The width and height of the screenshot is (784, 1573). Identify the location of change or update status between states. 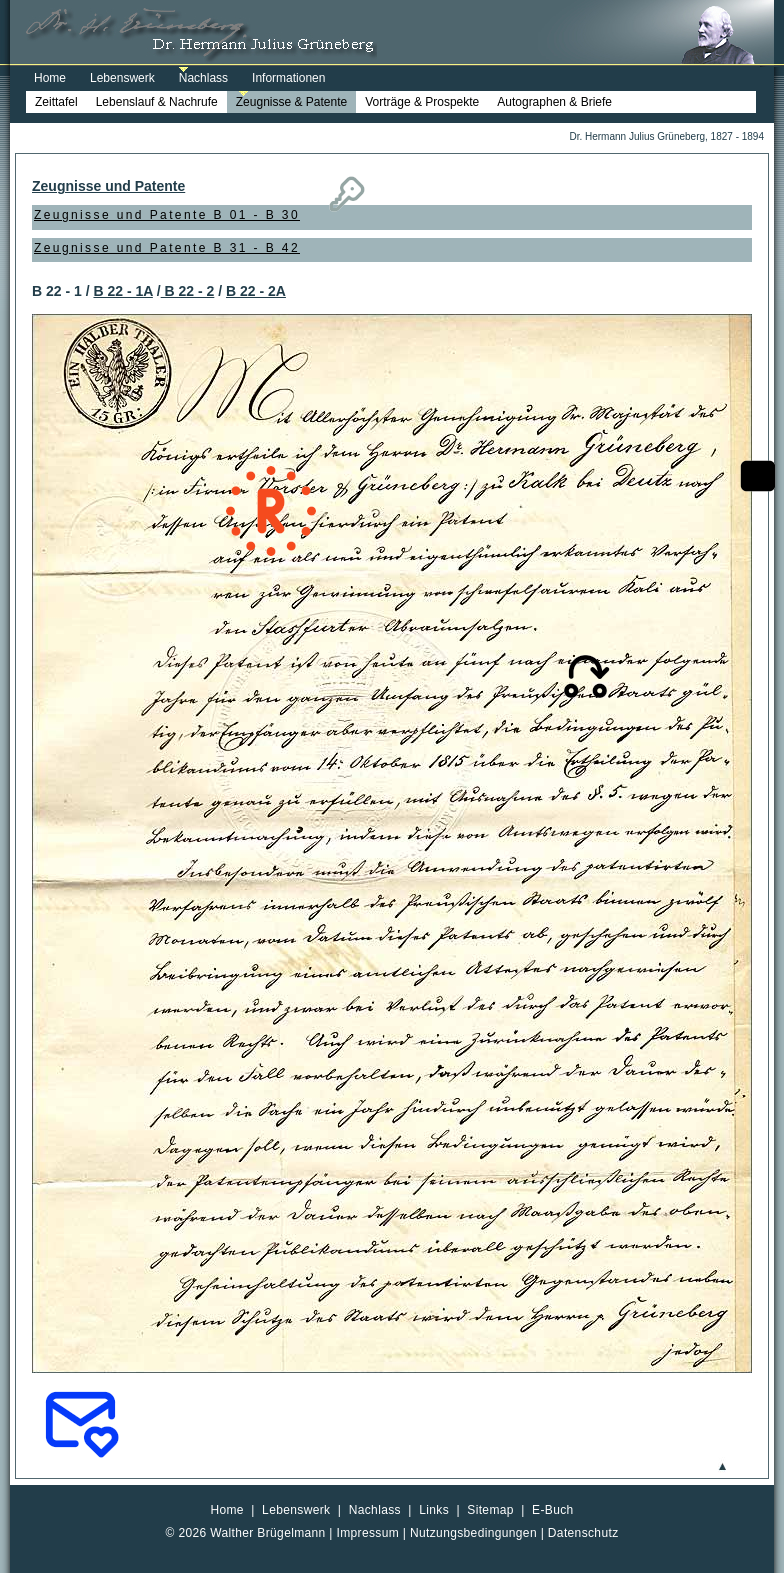
(585, 676).